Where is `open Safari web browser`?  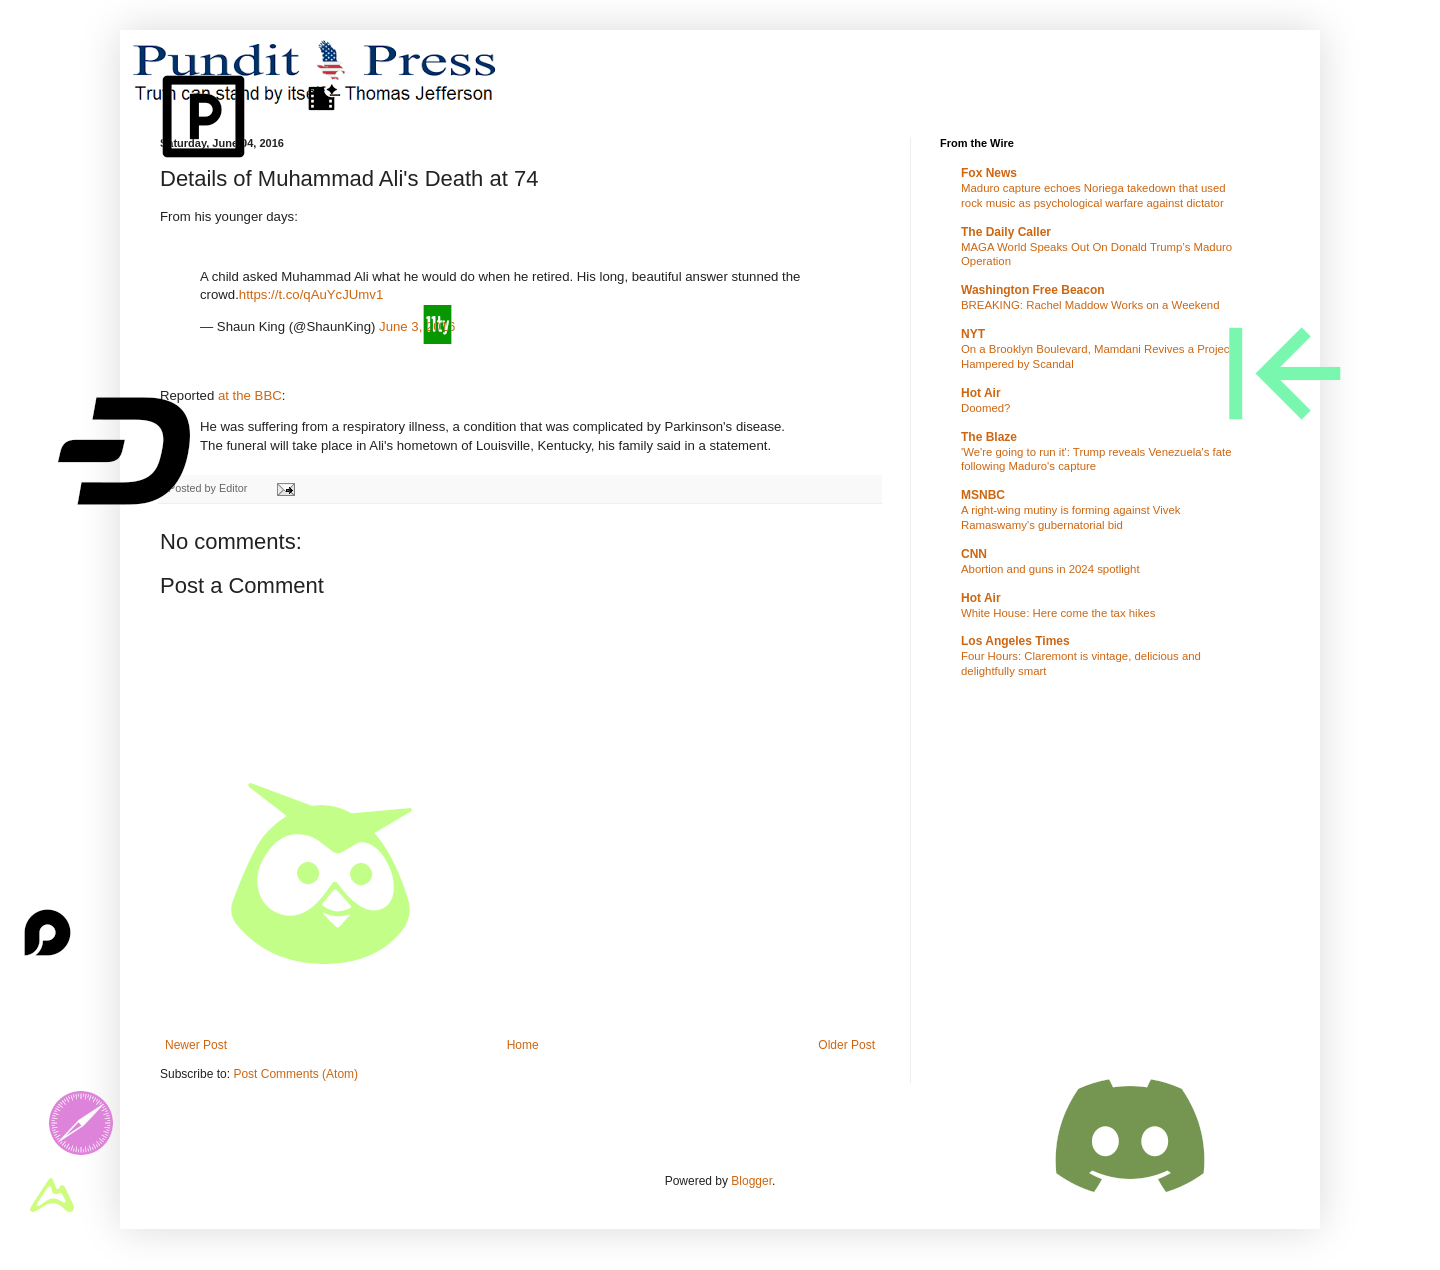 open Safari web browser is located at coordinates (81, 1123).